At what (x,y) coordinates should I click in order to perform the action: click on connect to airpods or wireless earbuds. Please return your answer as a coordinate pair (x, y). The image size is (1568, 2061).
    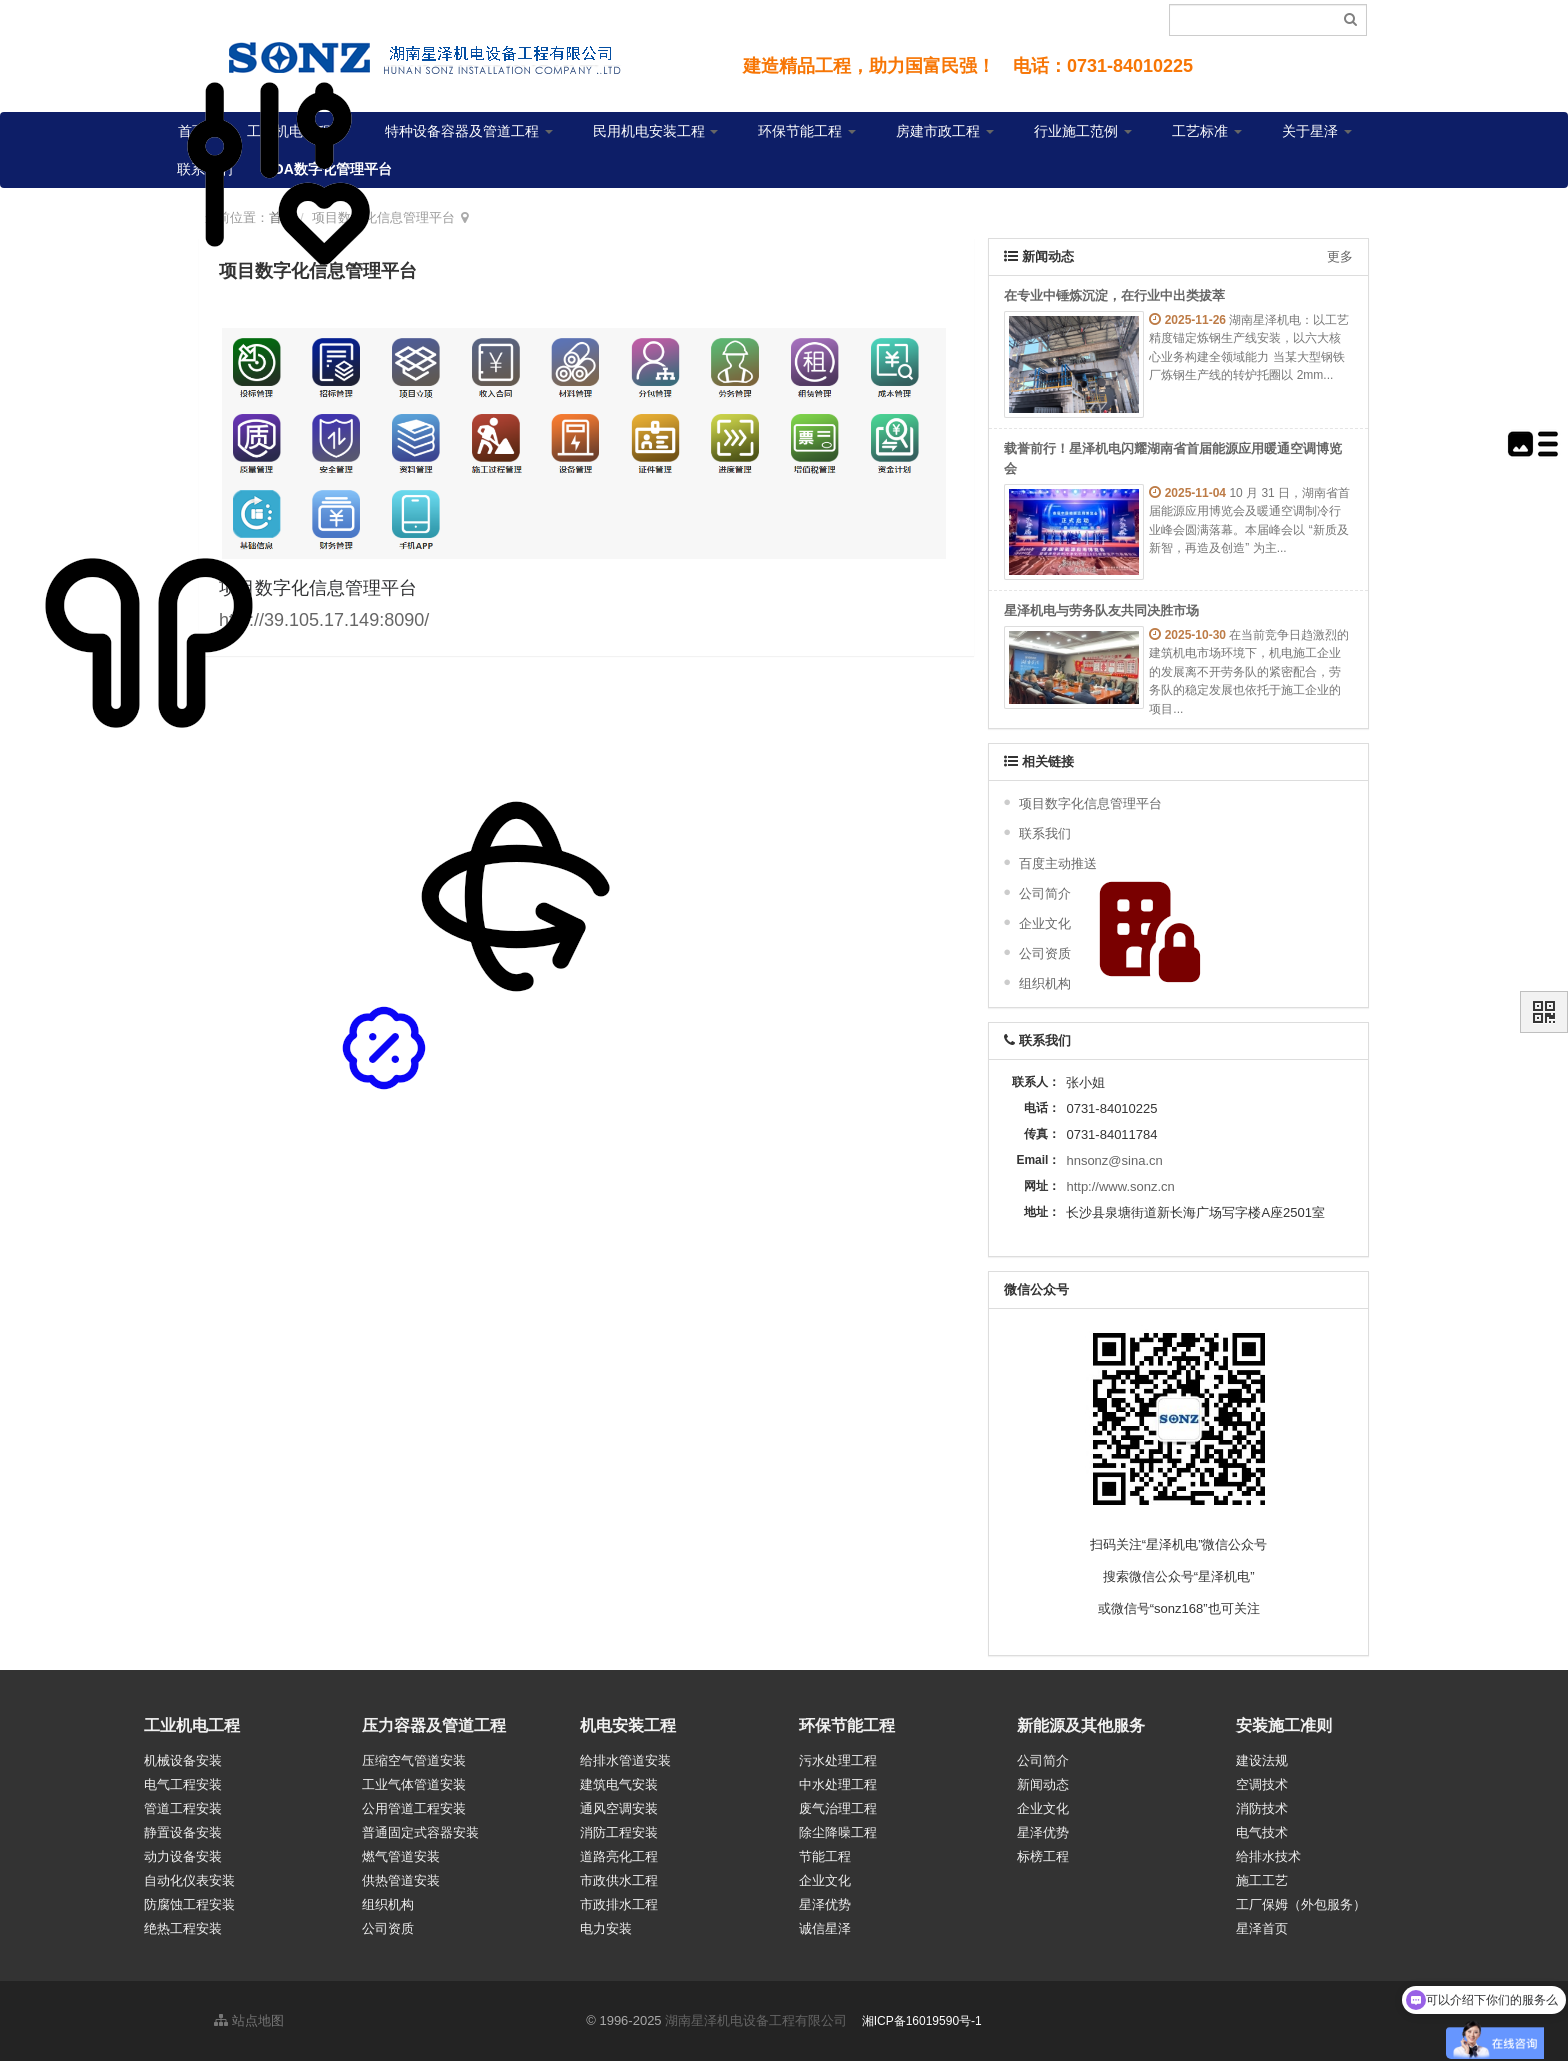
    Looking at the image, I should click on (149, 643).